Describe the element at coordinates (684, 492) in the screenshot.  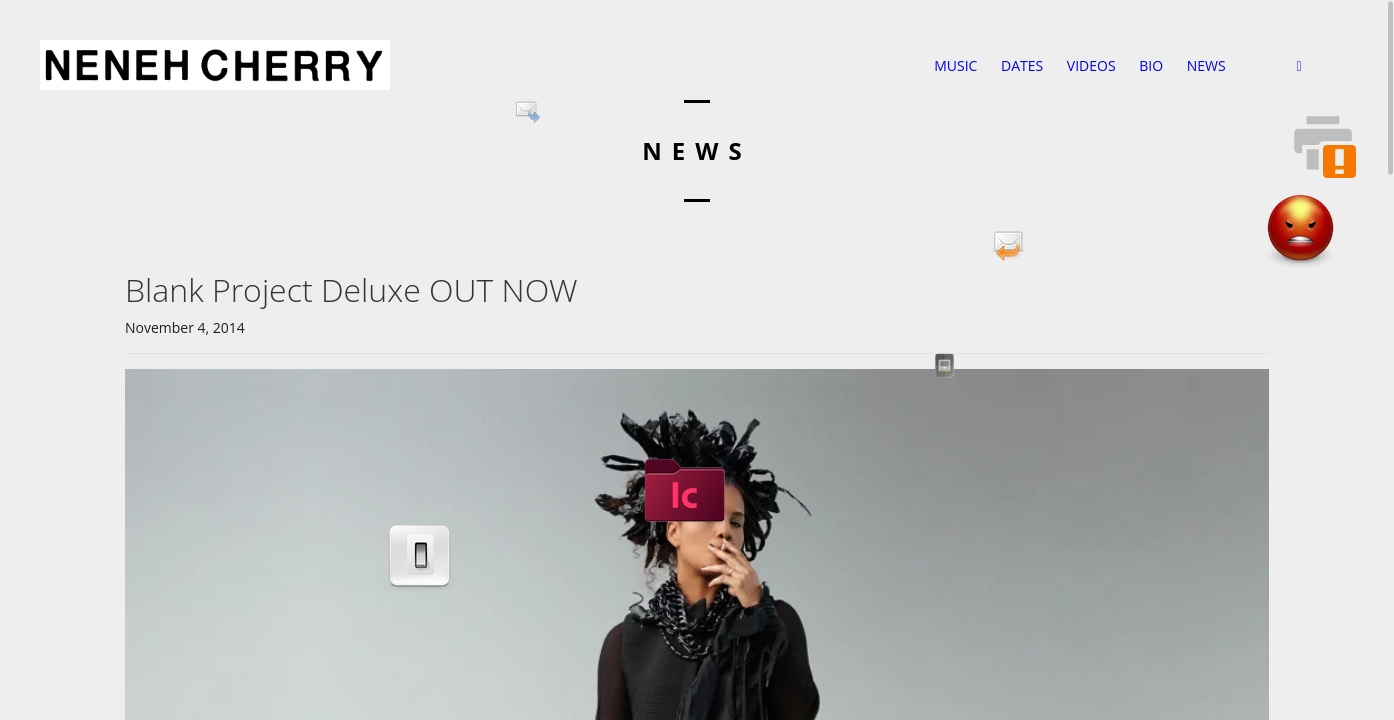
I see `folder containing adobe incopy files` at that location.